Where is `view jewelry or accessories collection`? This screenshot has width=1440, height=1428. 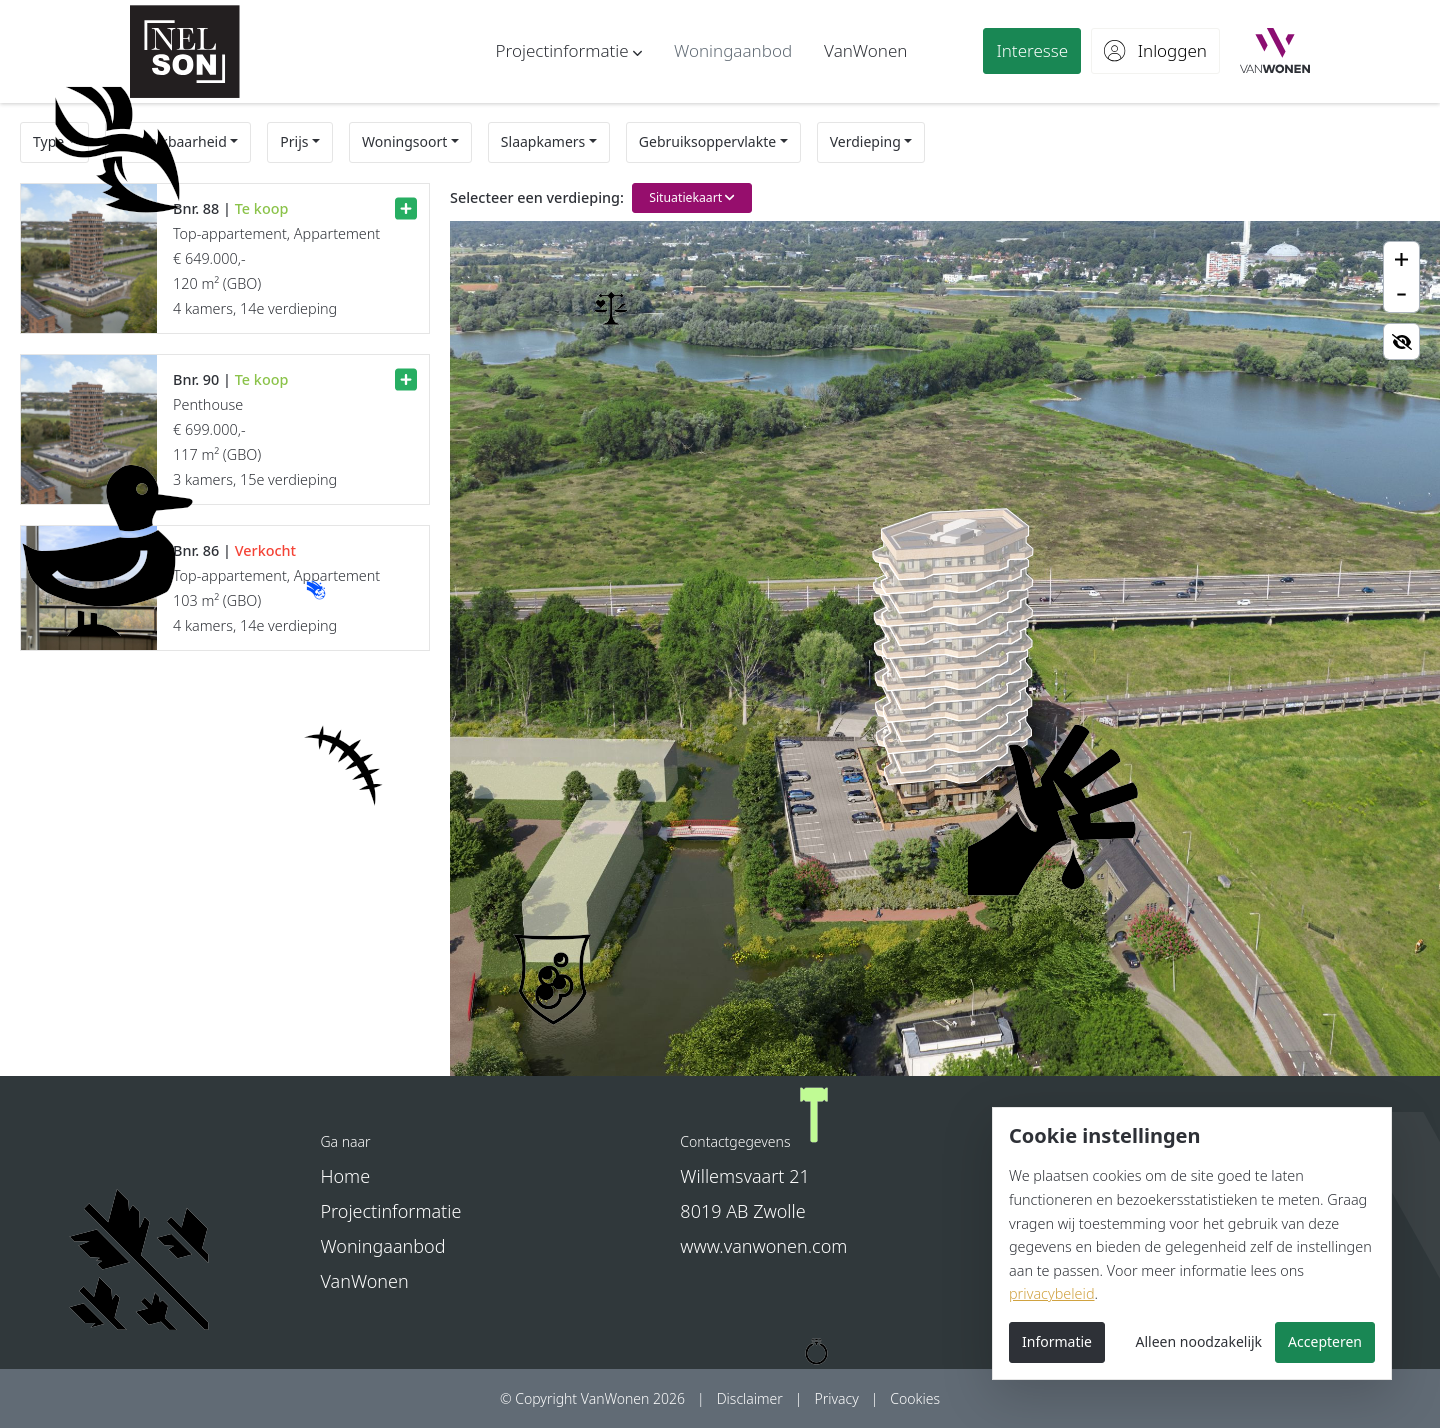 view jewelry or accessories collection is located at coordinates (816, 1351).